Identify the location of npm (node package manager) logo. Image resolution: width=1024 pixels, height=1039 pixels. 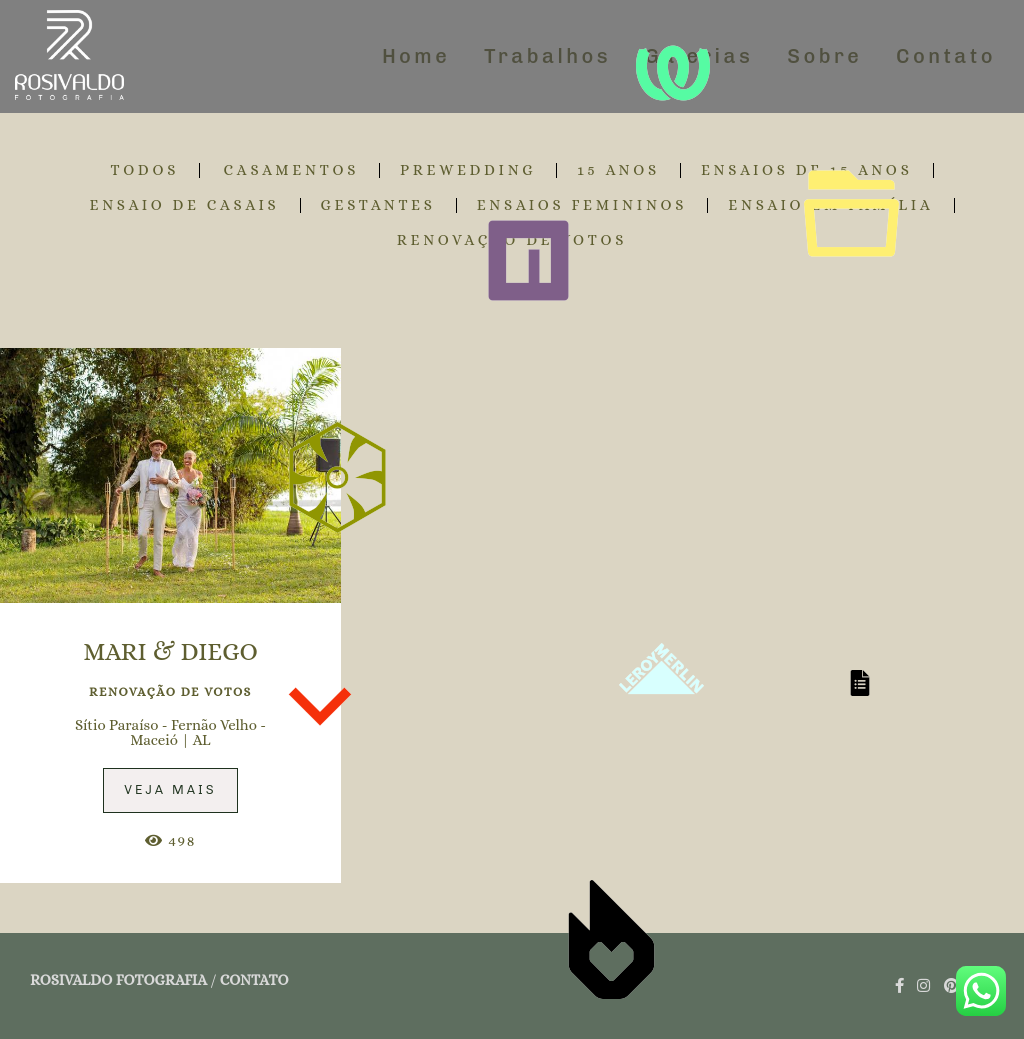
(528, 260).